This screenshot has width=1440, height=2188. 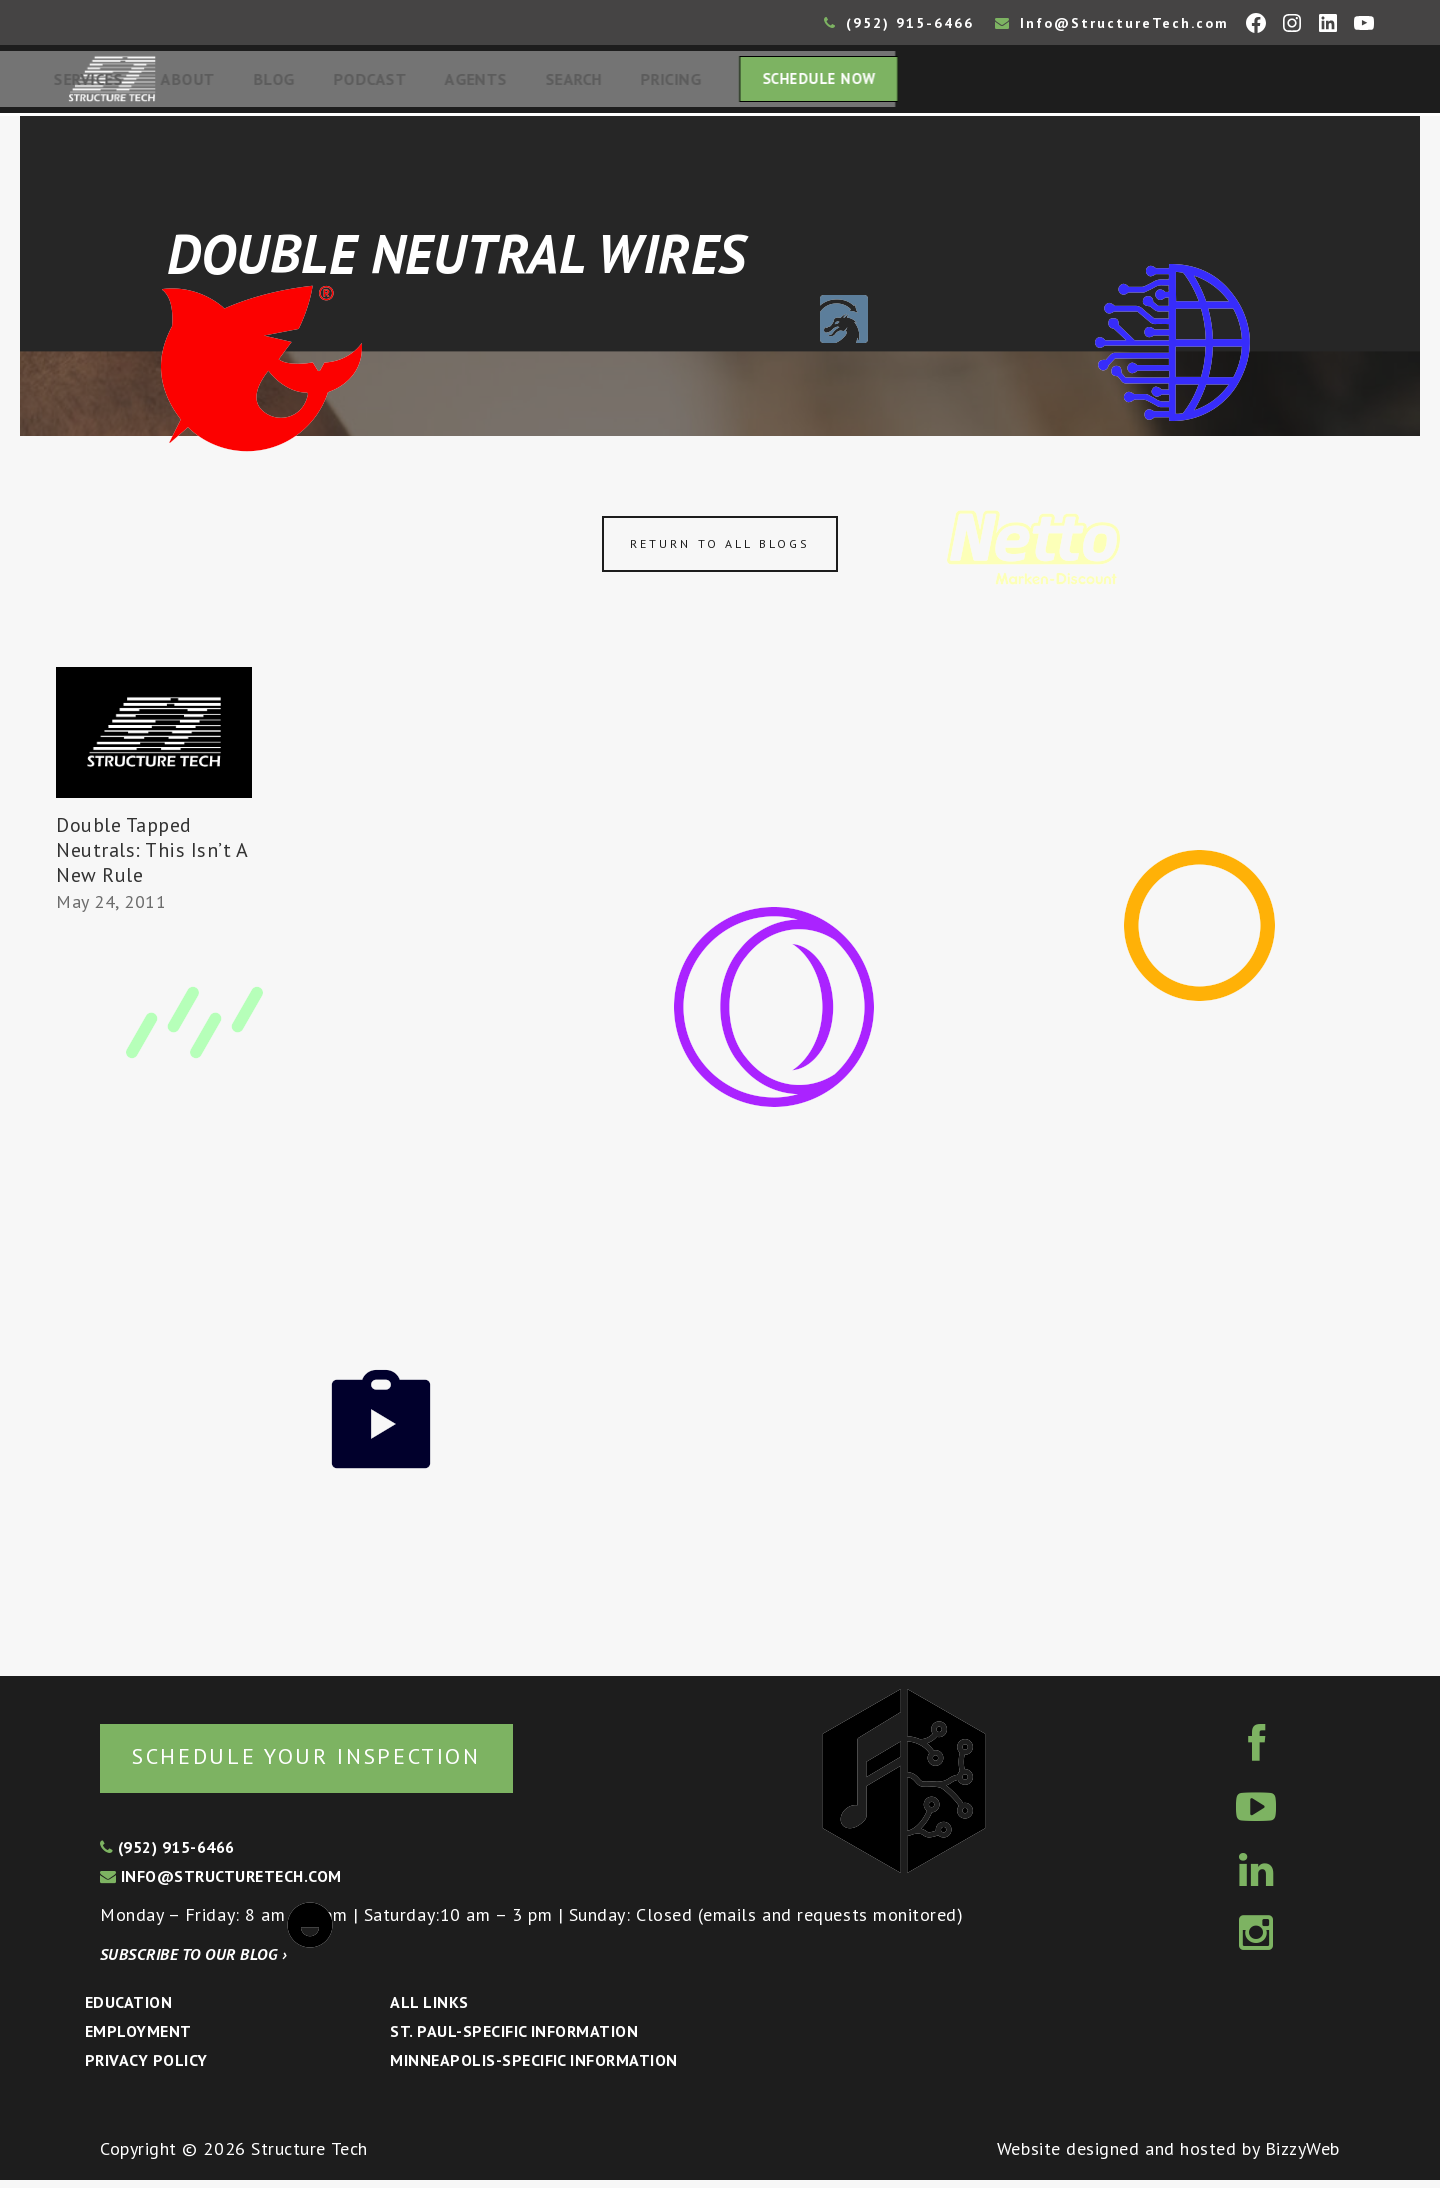 I want to click on open the Netto Marken-Discount app, so click(x=1033, y=547).